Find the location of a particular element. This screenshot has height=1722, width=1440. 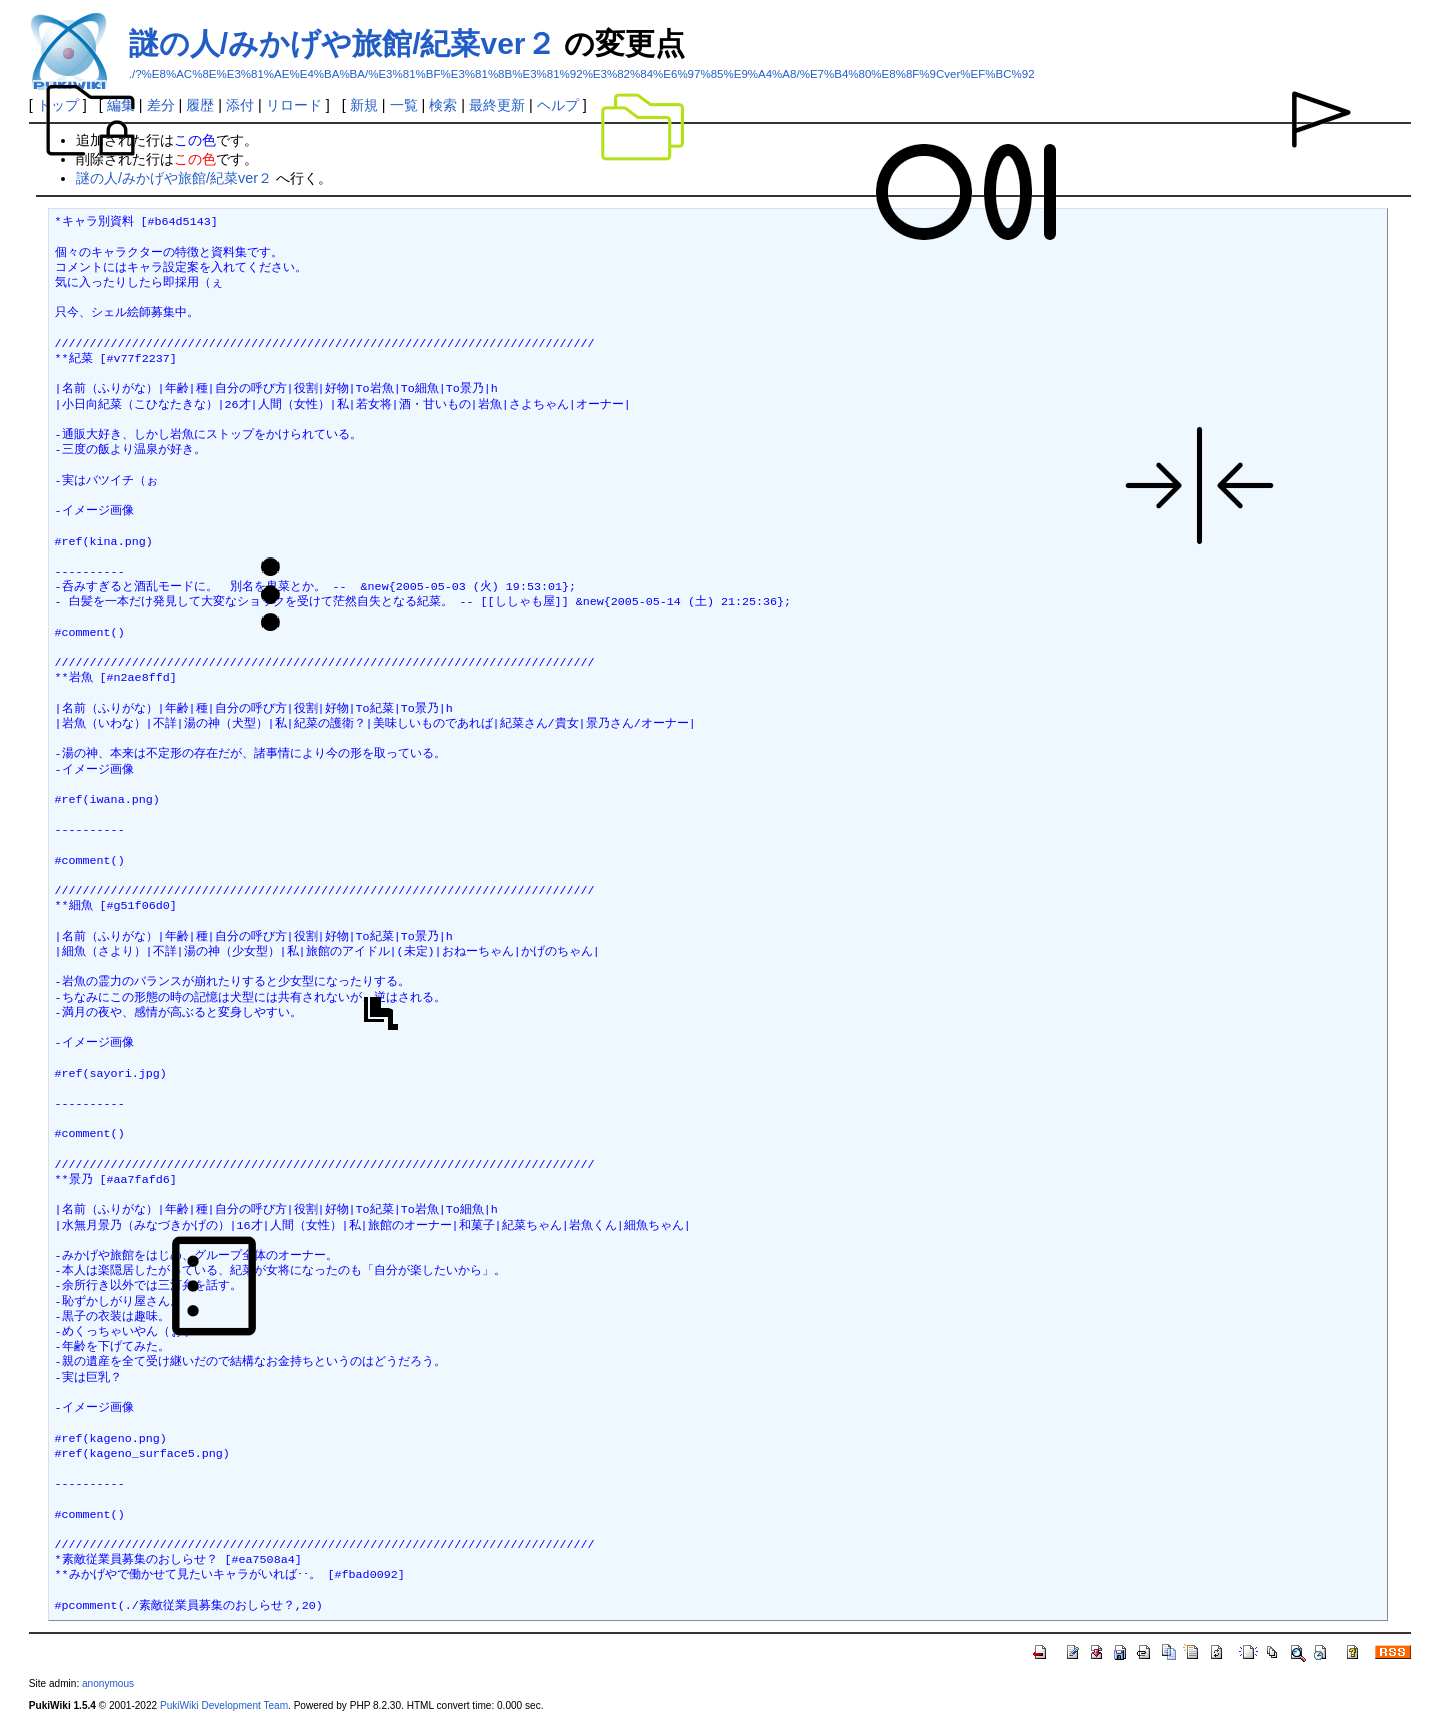

standard legroom seat selection is located at coordinates (380, 1013).